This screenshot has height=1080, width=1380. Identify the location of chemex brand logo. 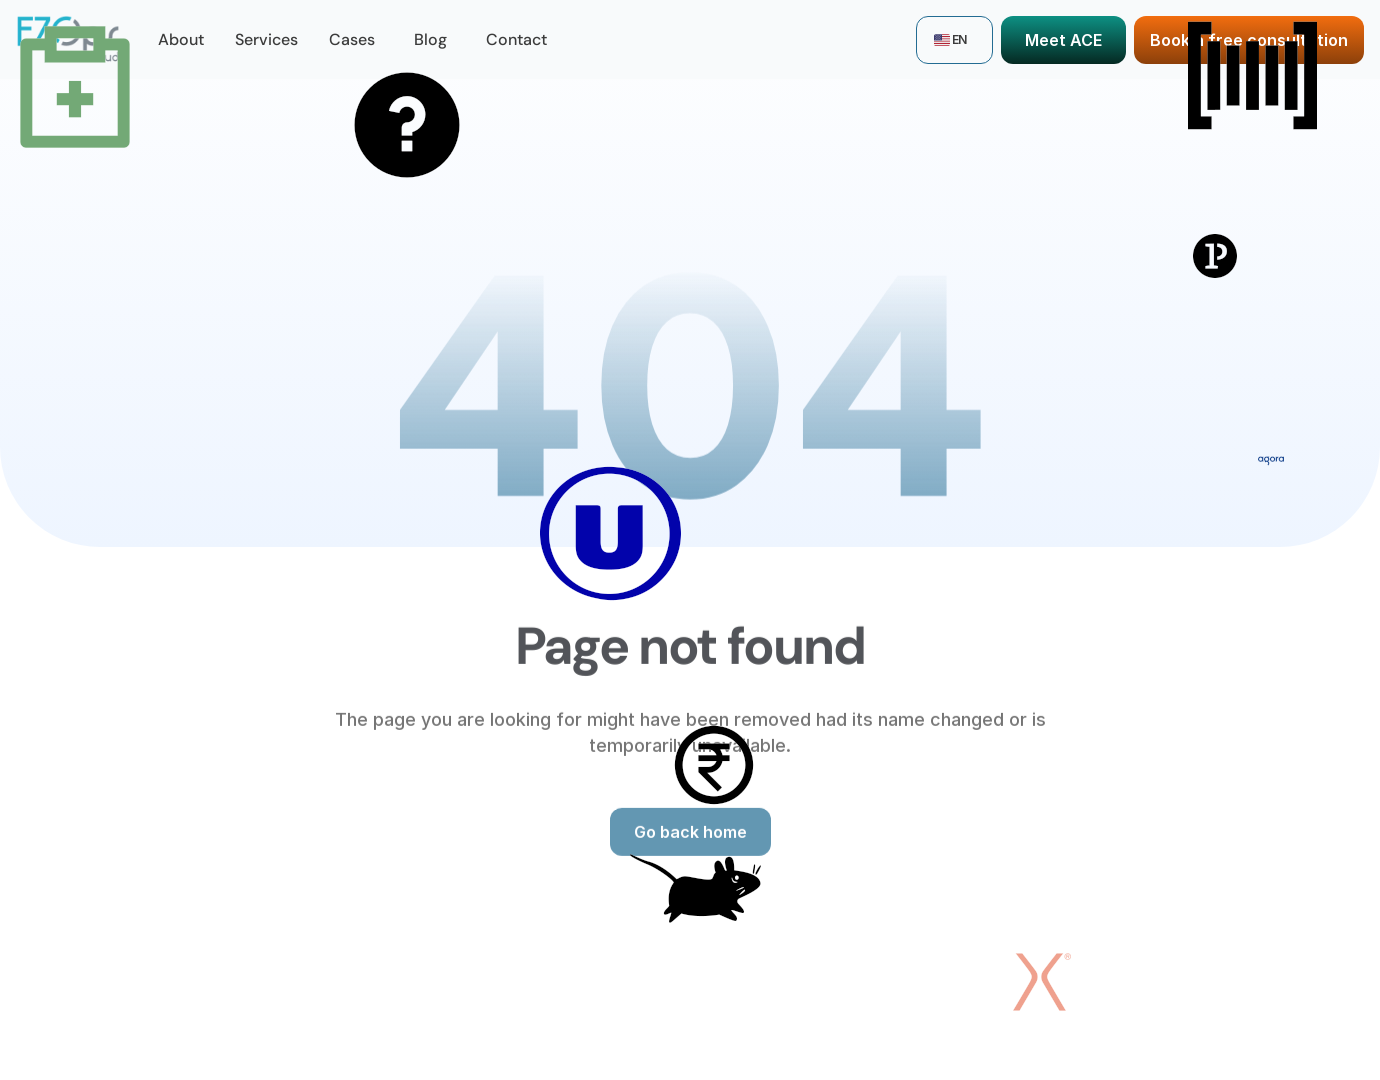
(1042, 982).